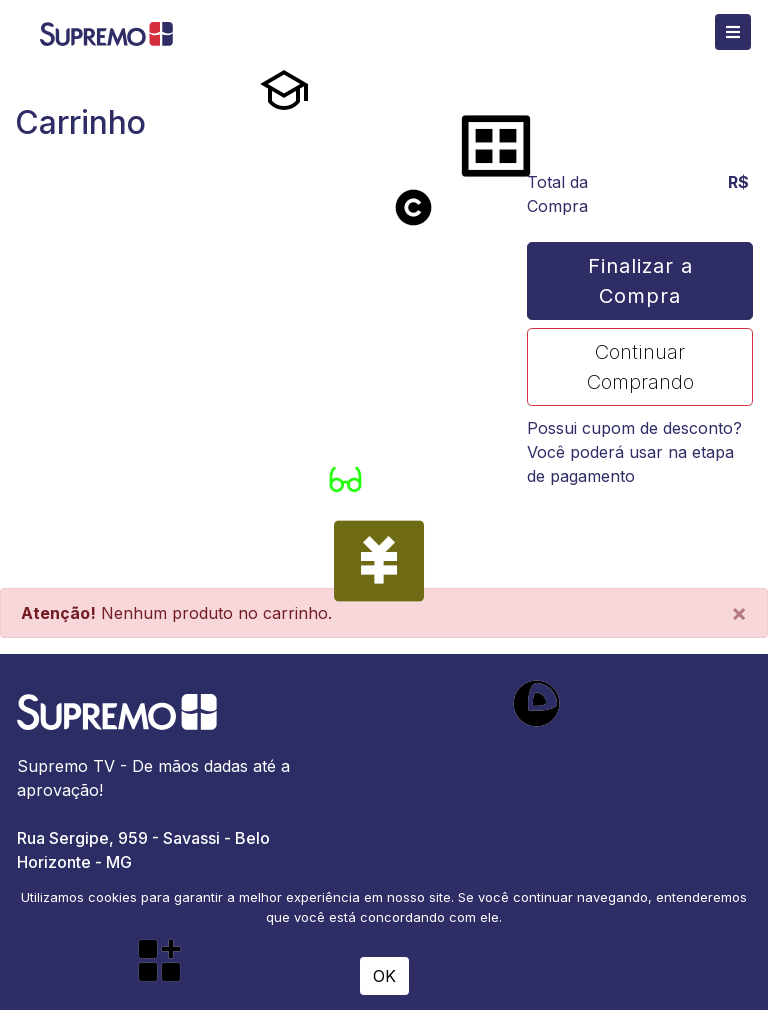 Image resolution: width=768 pixels, height=1010 pixels. I want to click on access chinese yuan payment options, so click(379, 561).